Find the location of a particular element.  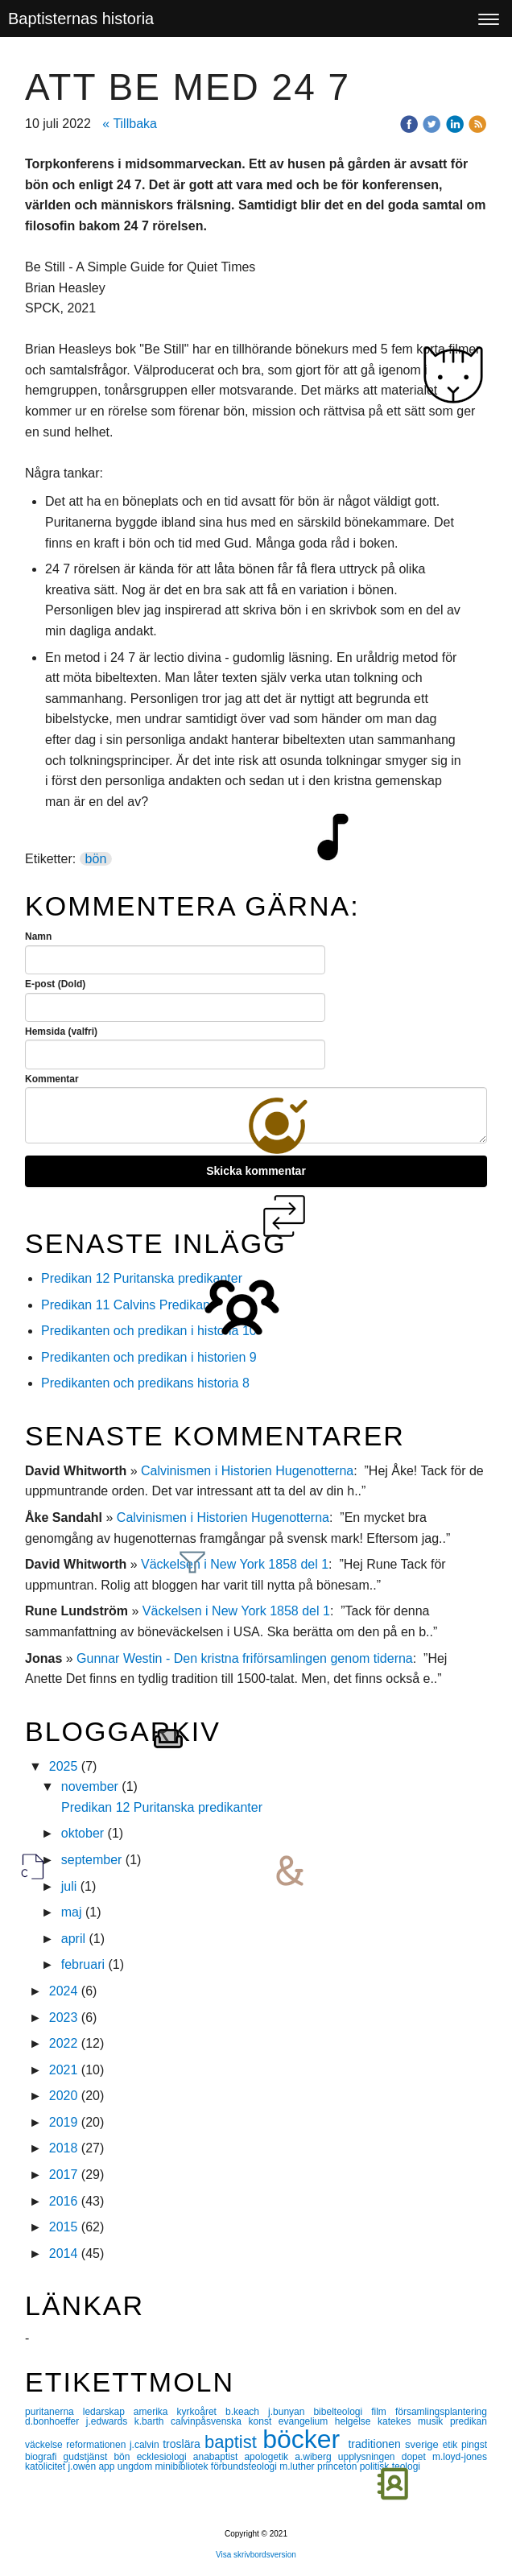

view pet or animal-related content is located at coordinates (453, 374).